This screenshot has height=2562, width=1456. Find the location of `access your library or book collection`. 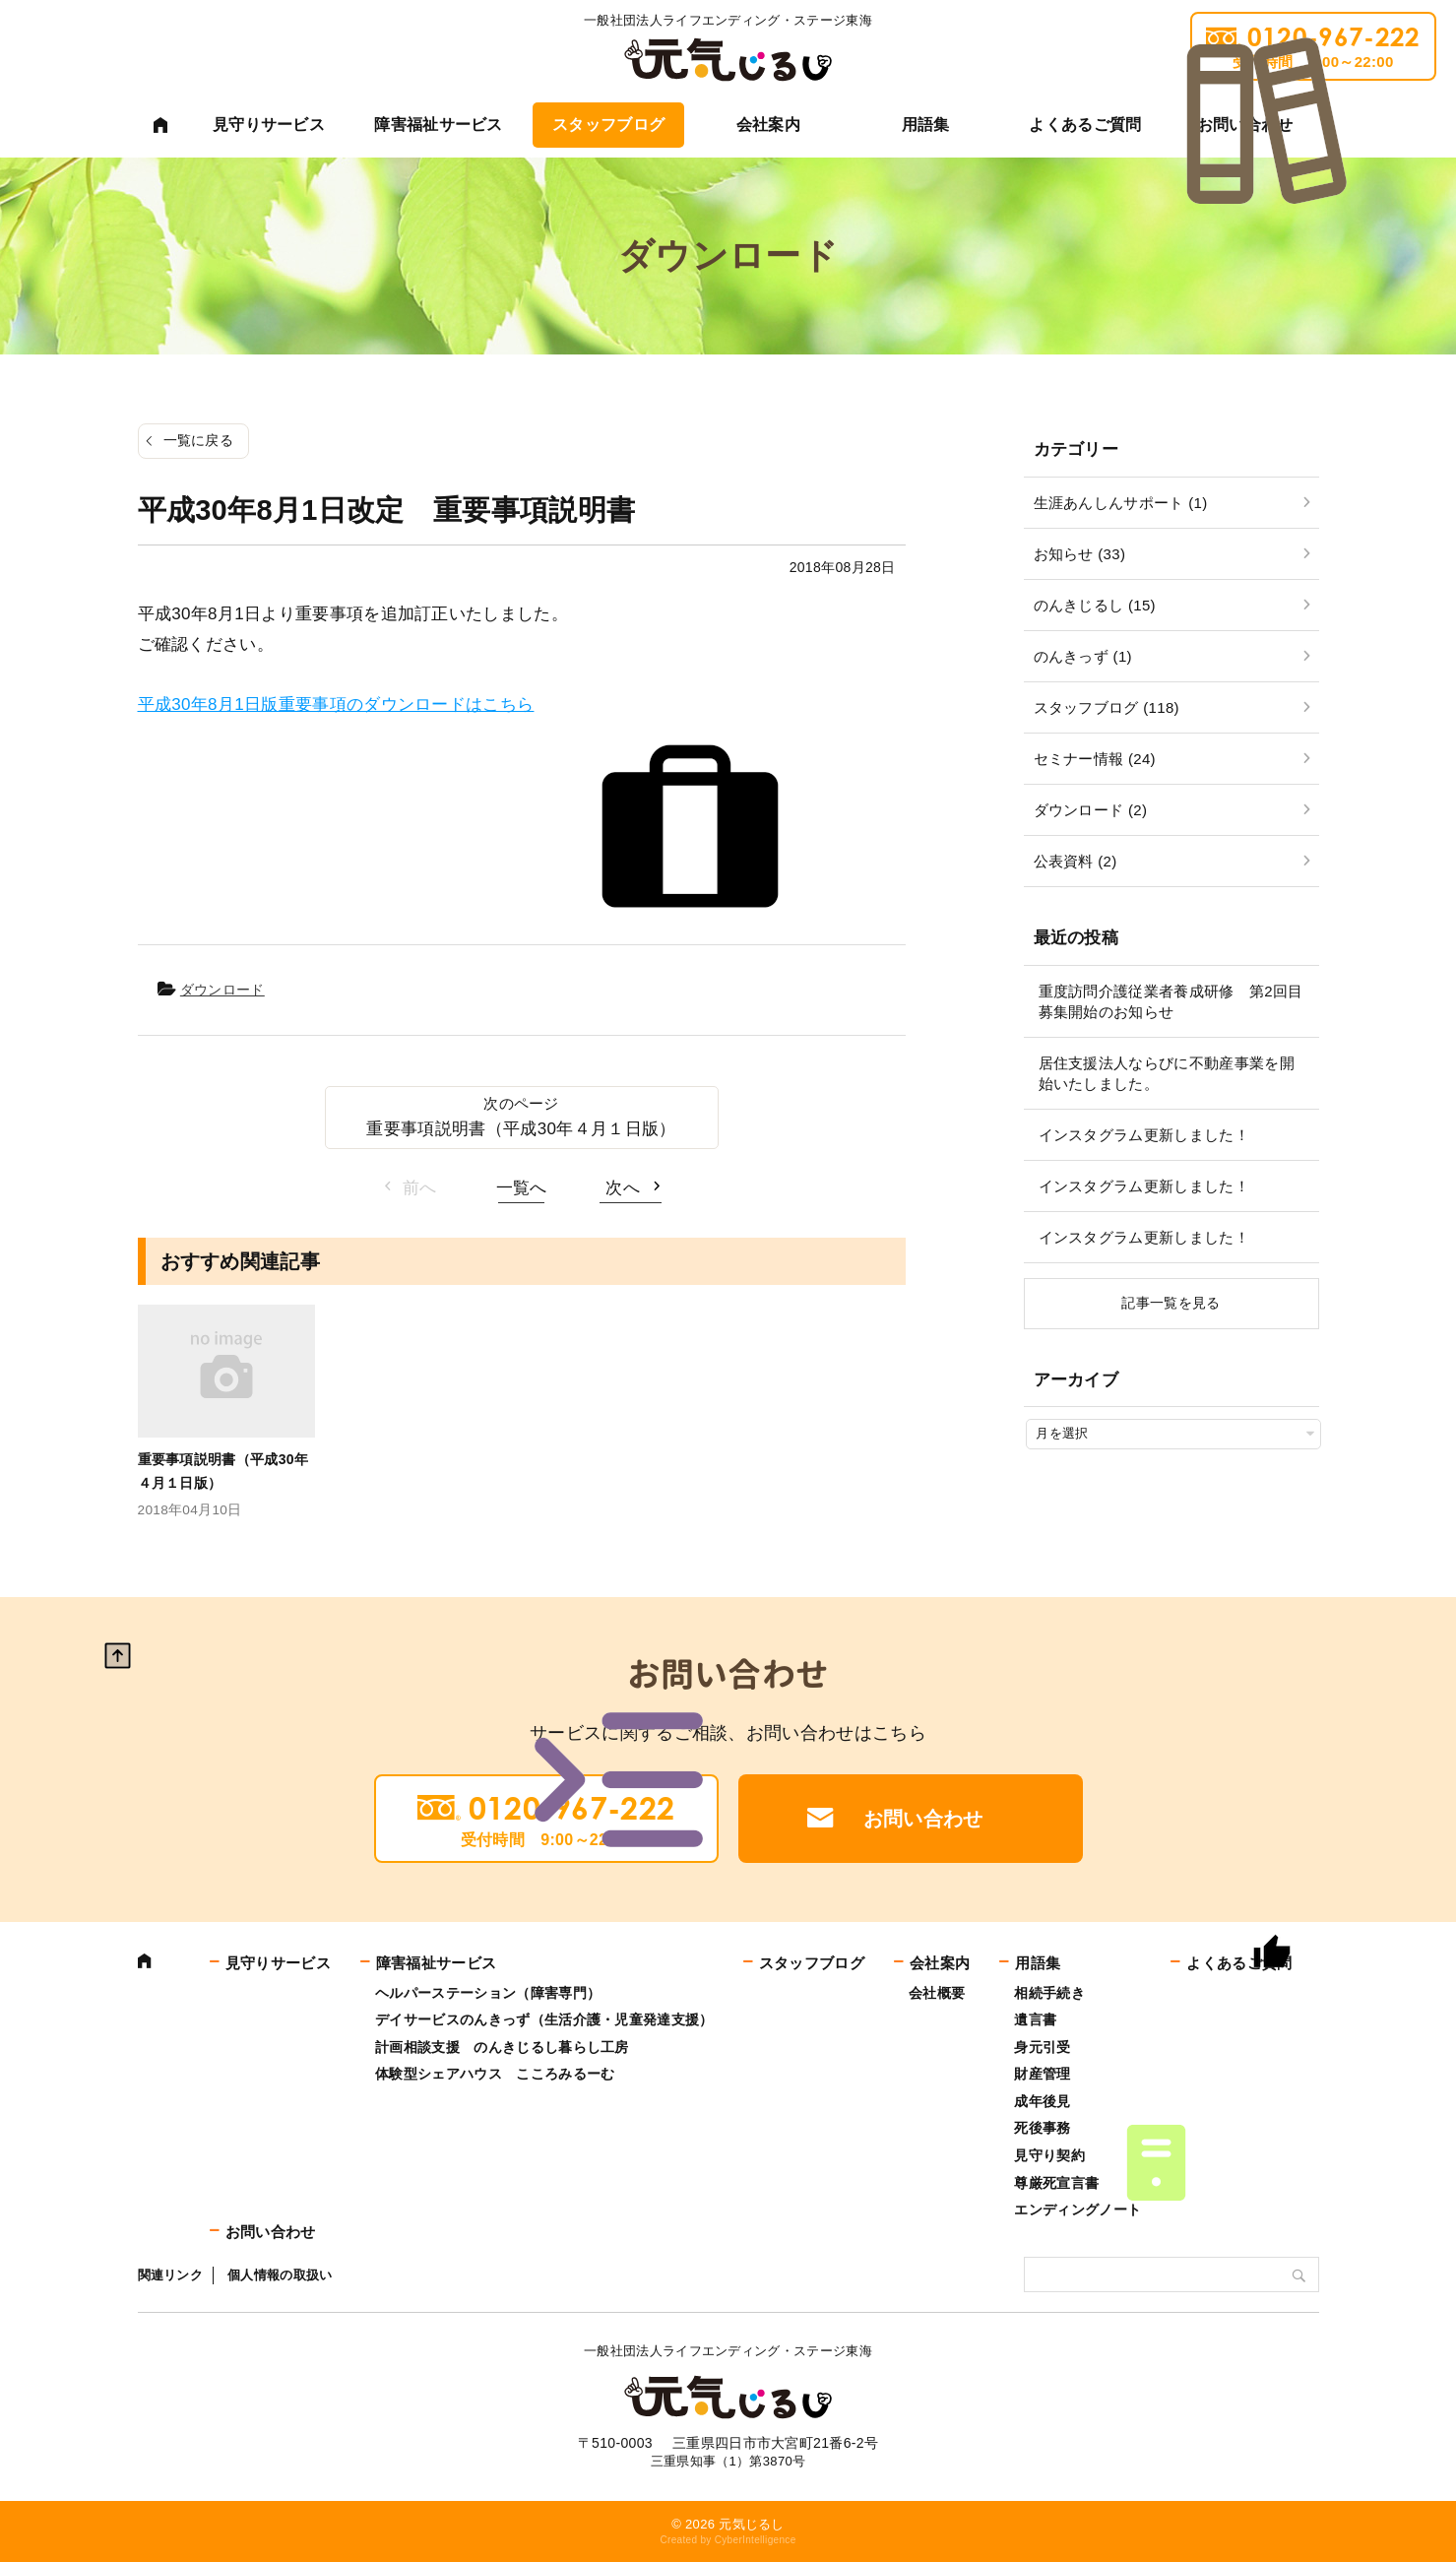

access your library or book collection is located at coordinates (1260, 124).